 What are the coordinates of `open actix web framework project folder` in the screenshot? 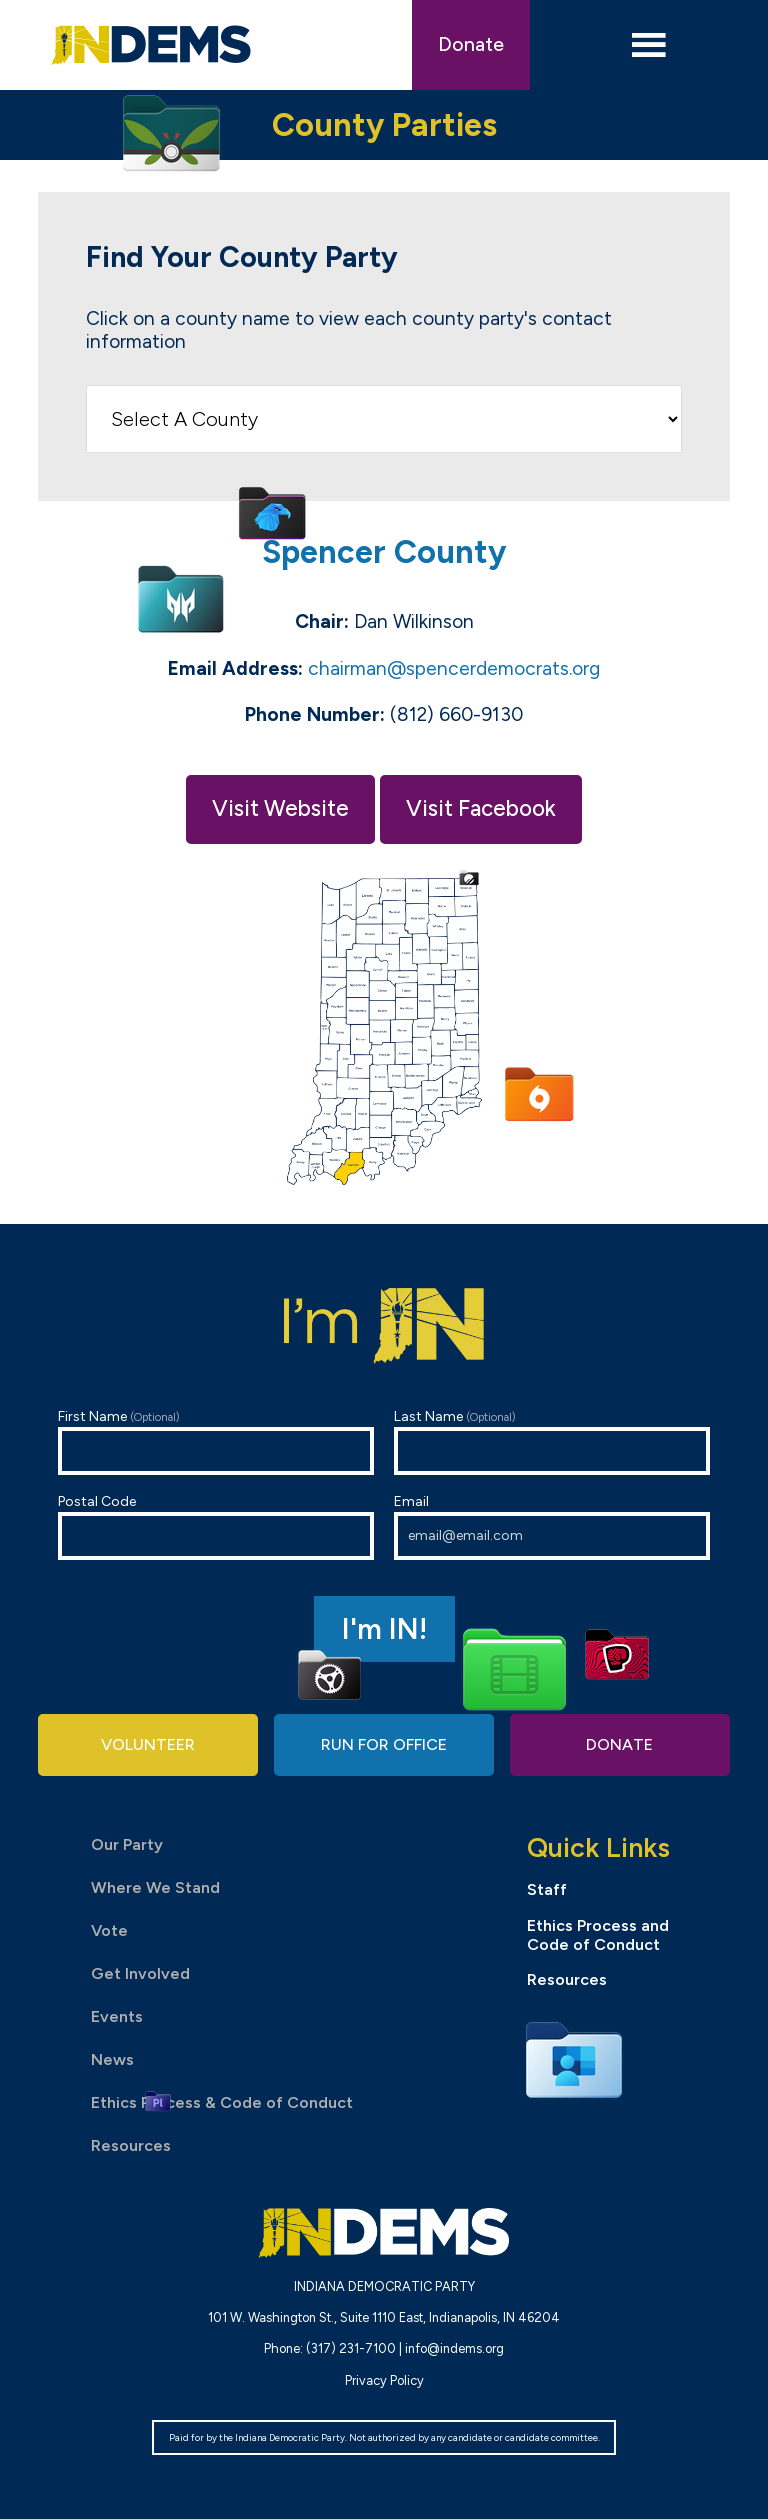 It's located at (329, 1676).